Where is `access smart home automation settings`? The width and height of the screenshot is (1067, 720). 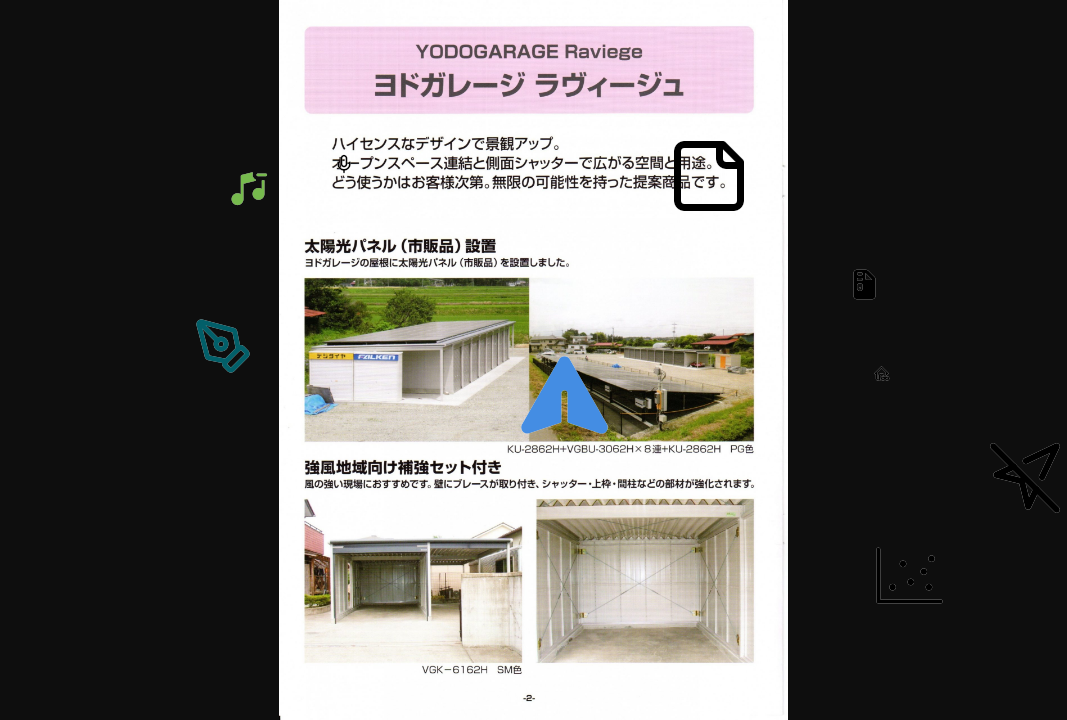 access smart home automation settings is located at coordinates (881, 373).